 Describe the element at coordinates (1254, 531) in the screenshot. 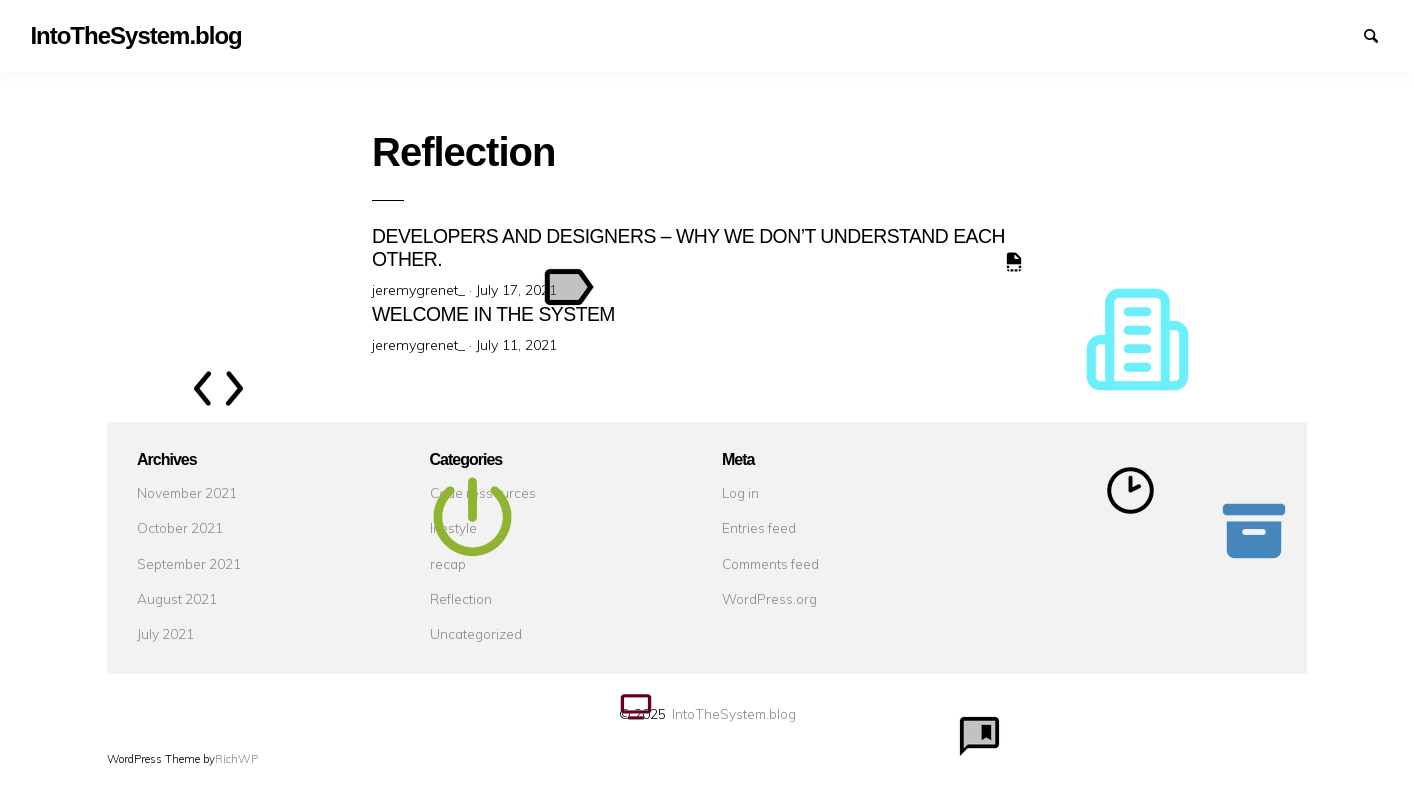

I see `archive this item` at that location.